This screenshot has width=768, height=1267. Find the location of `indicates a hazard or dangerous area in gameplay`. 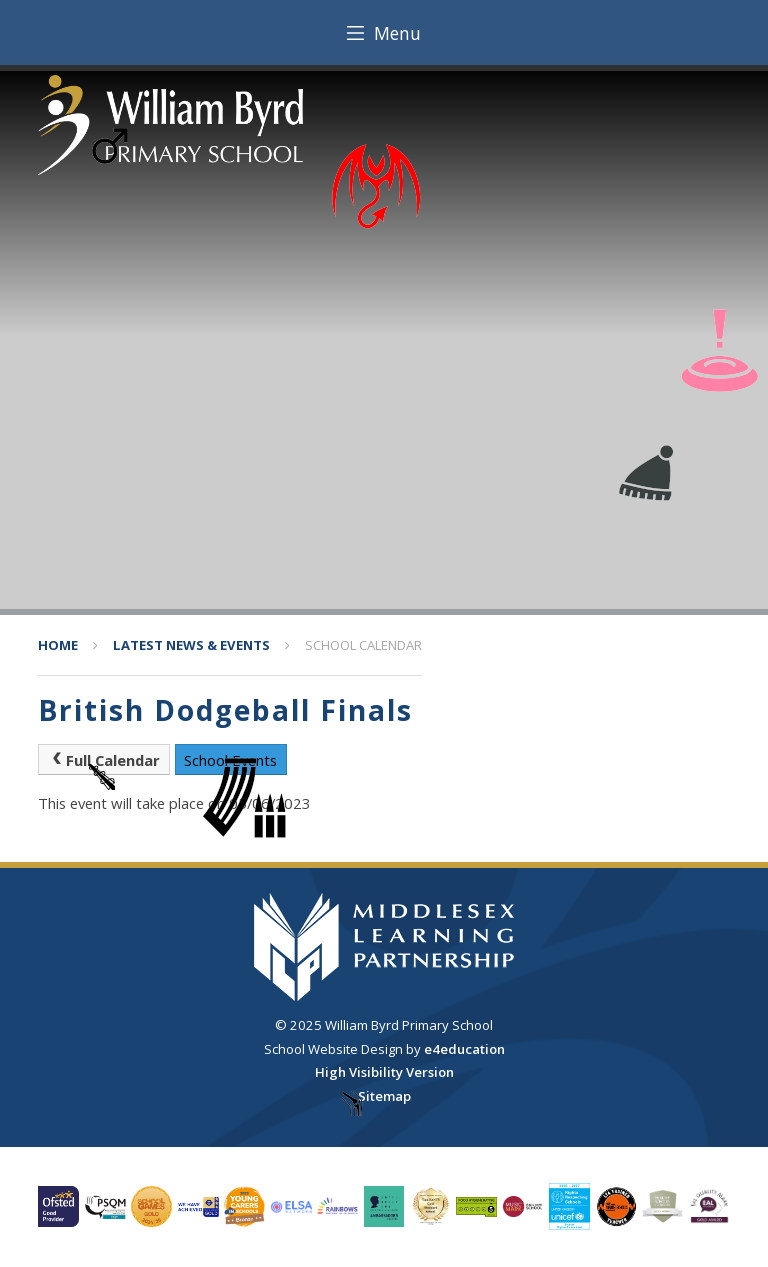

indicates a hazard or dangerous area in gameplay is located at coordinates (719, 350).